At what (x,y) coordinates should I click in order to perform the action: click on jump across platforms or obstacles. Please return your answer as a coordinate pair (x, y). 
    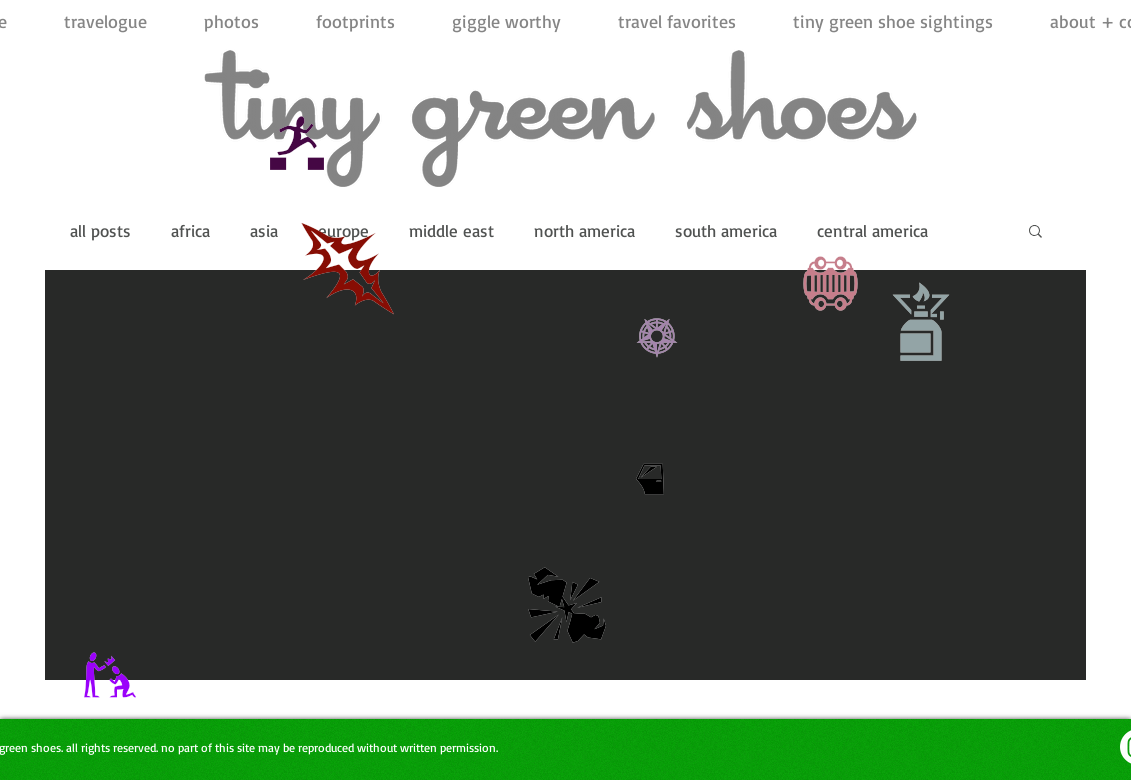
    Looking at the image, I should click on (297, 143).